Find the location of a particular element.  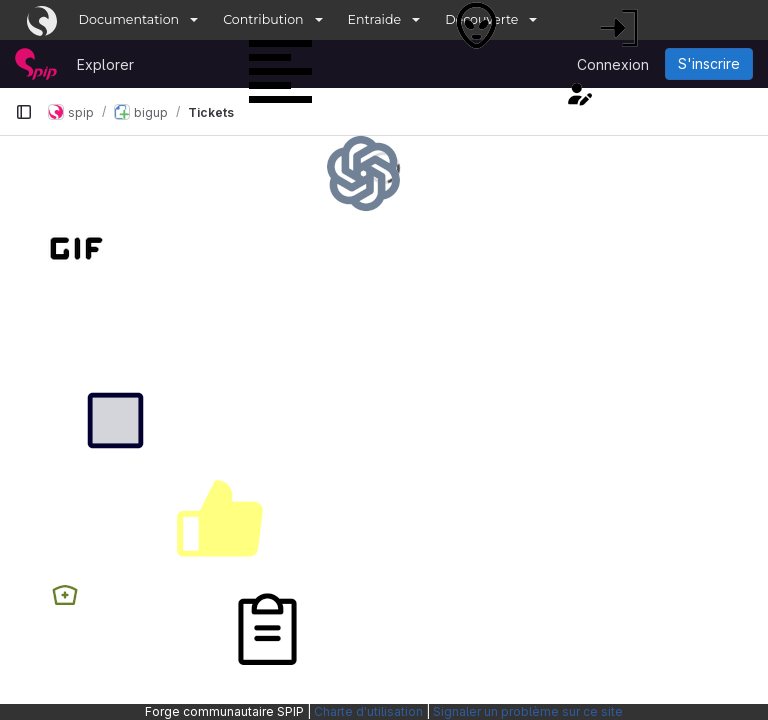

align text to the left is located at coordinates (280, 71).